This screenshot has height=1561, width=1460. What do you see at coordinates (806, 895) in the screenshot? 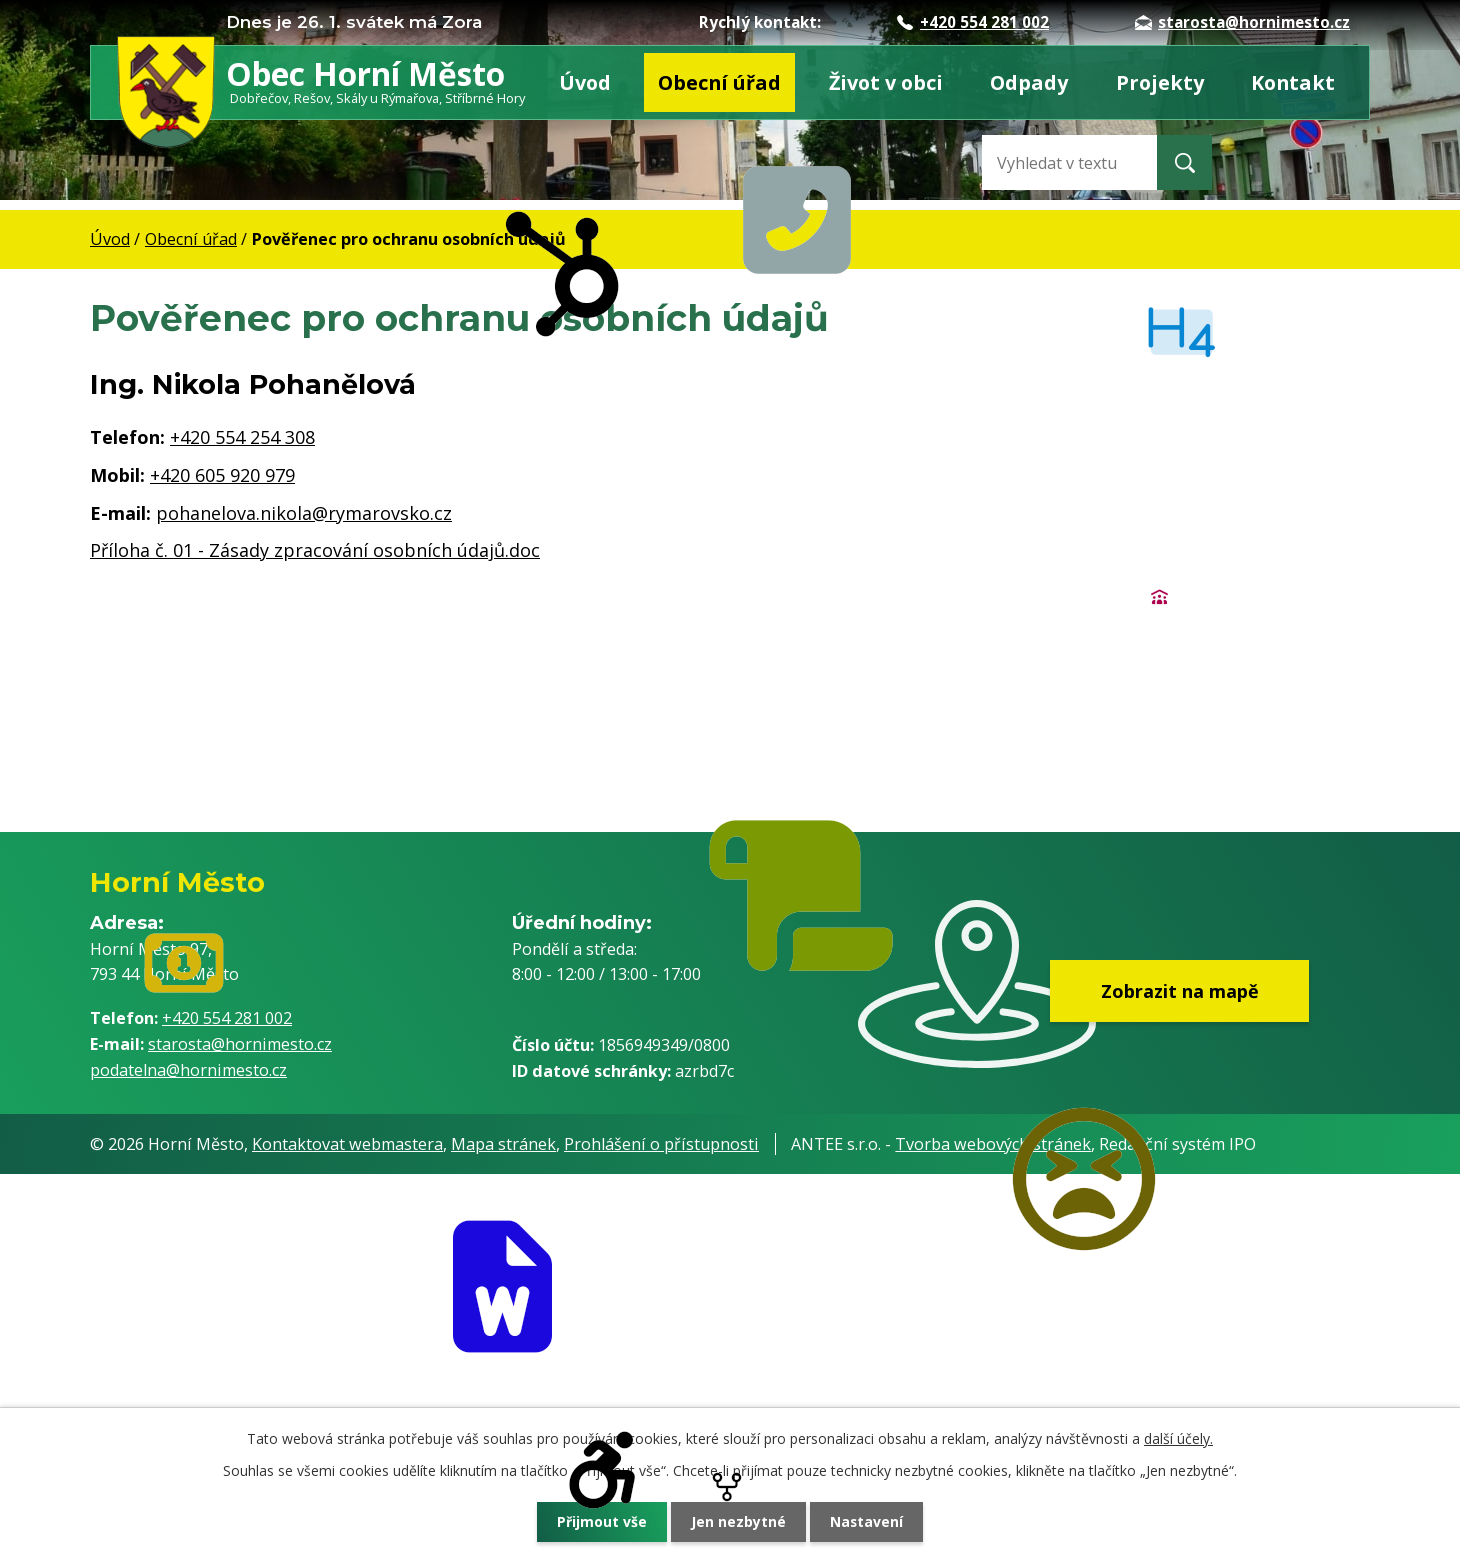
I see `view terms and conditions or legal document` at bounding box center [806, 895].